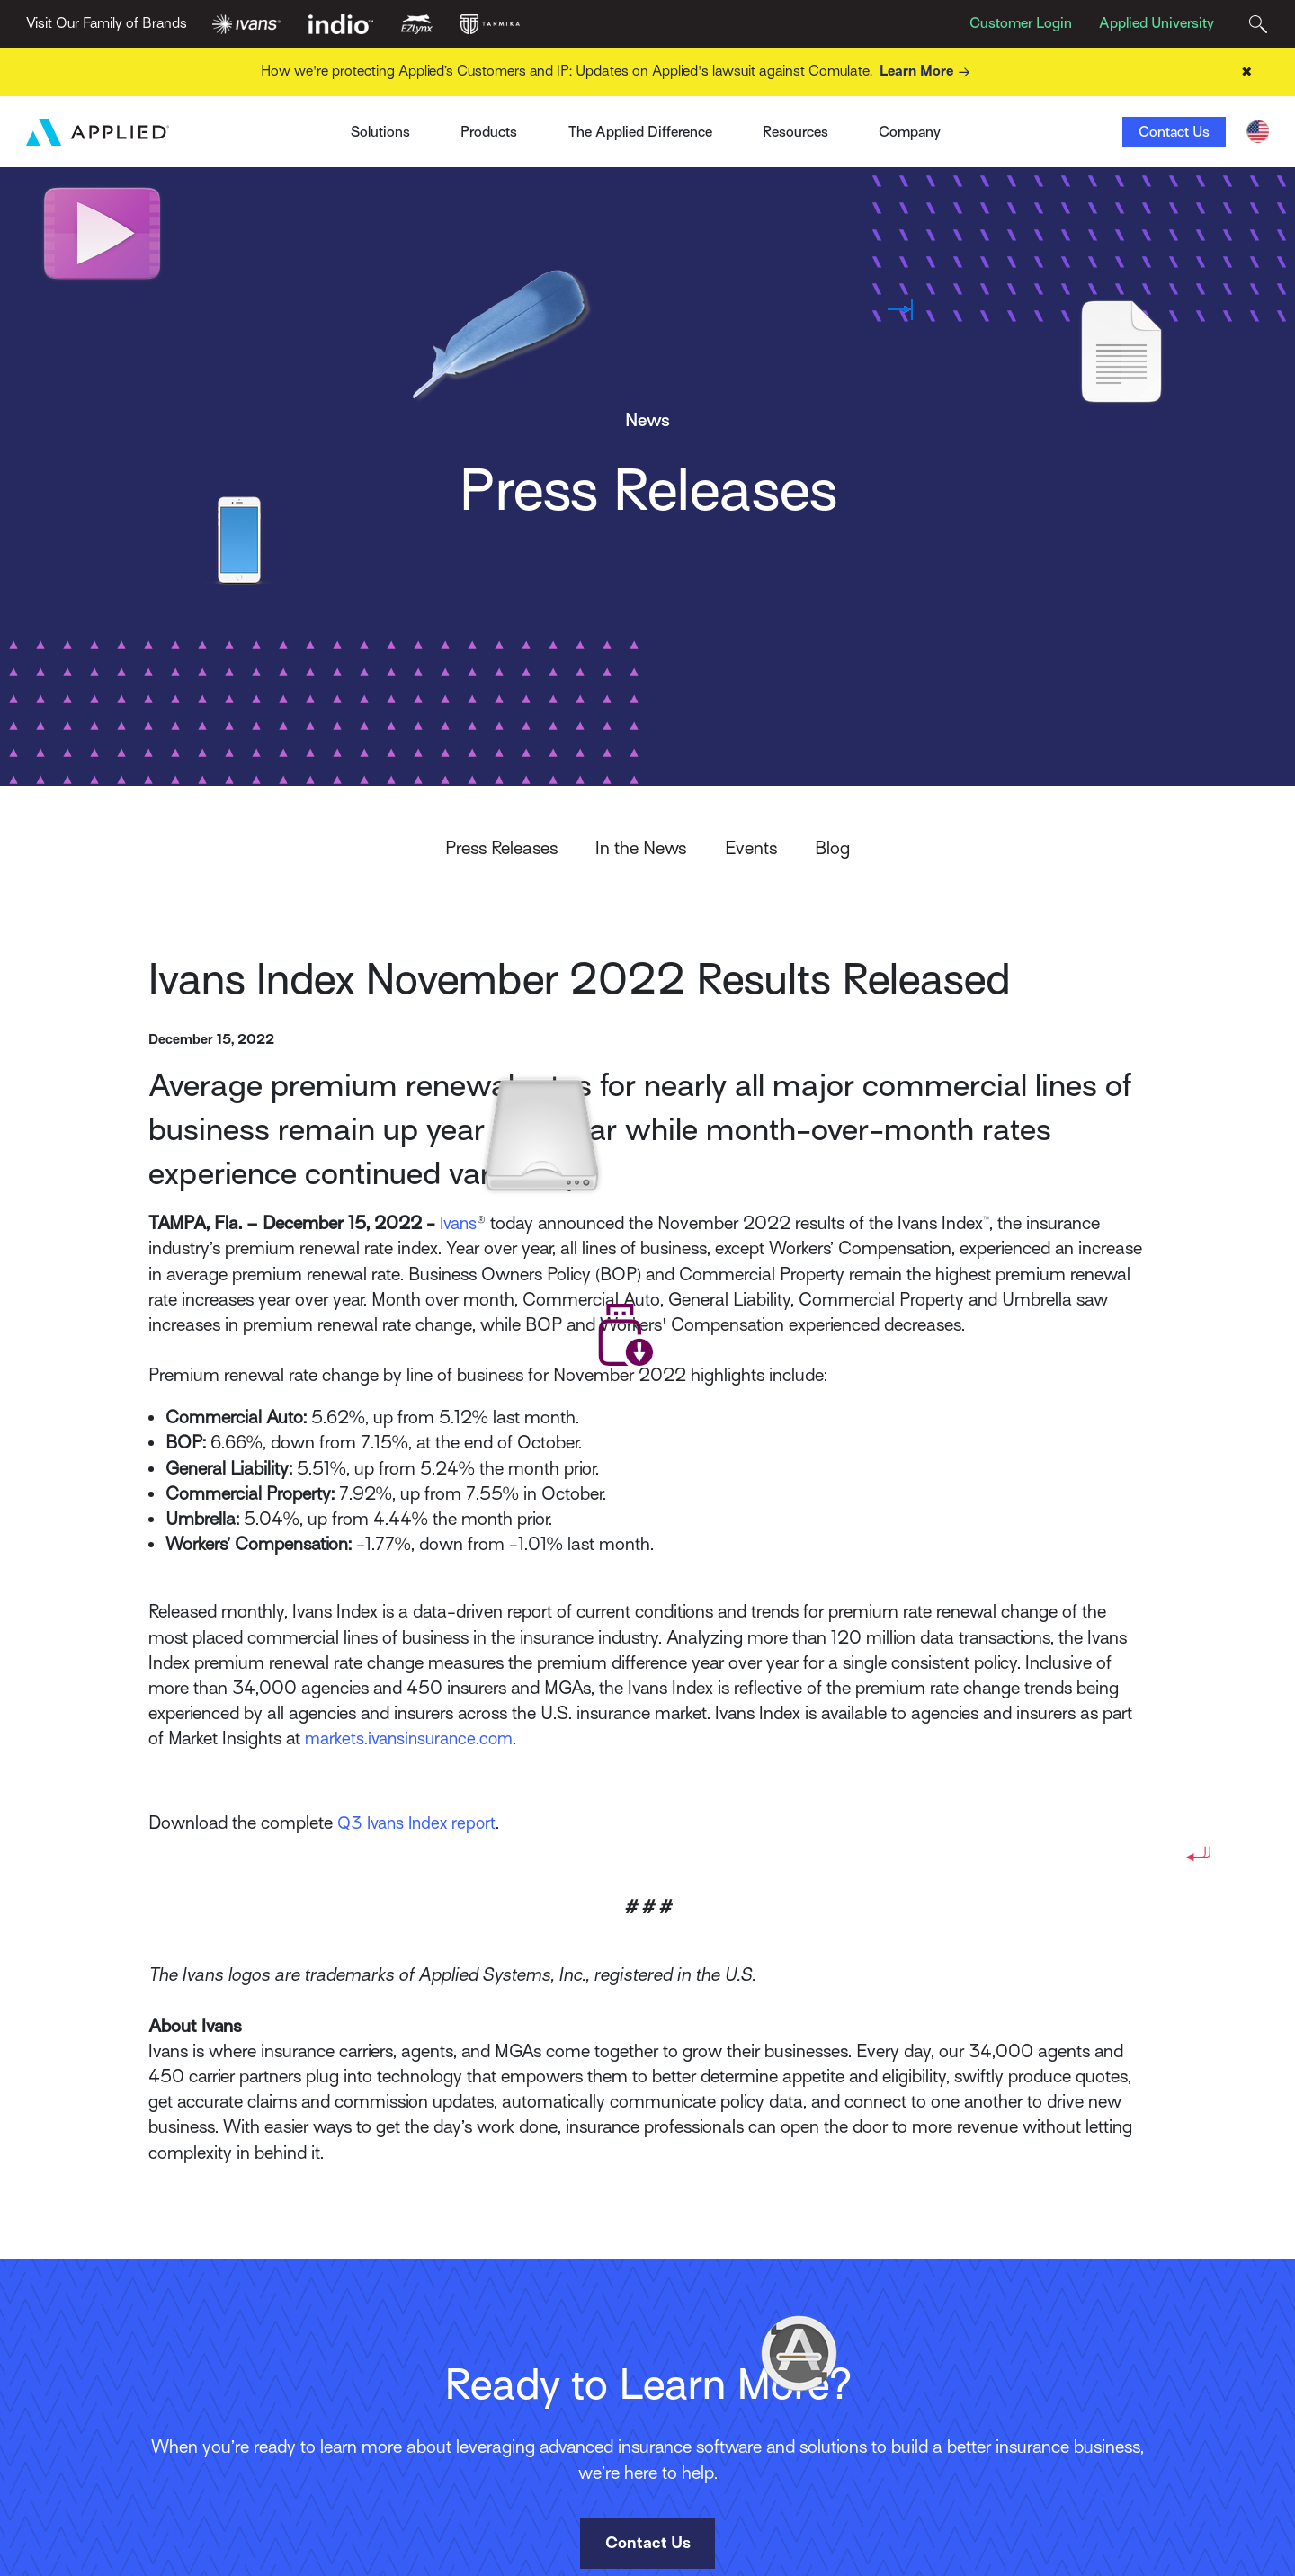 The width and height of the screenshot is (1295, 2576). I want to click on open media player application, so click(102, 233).